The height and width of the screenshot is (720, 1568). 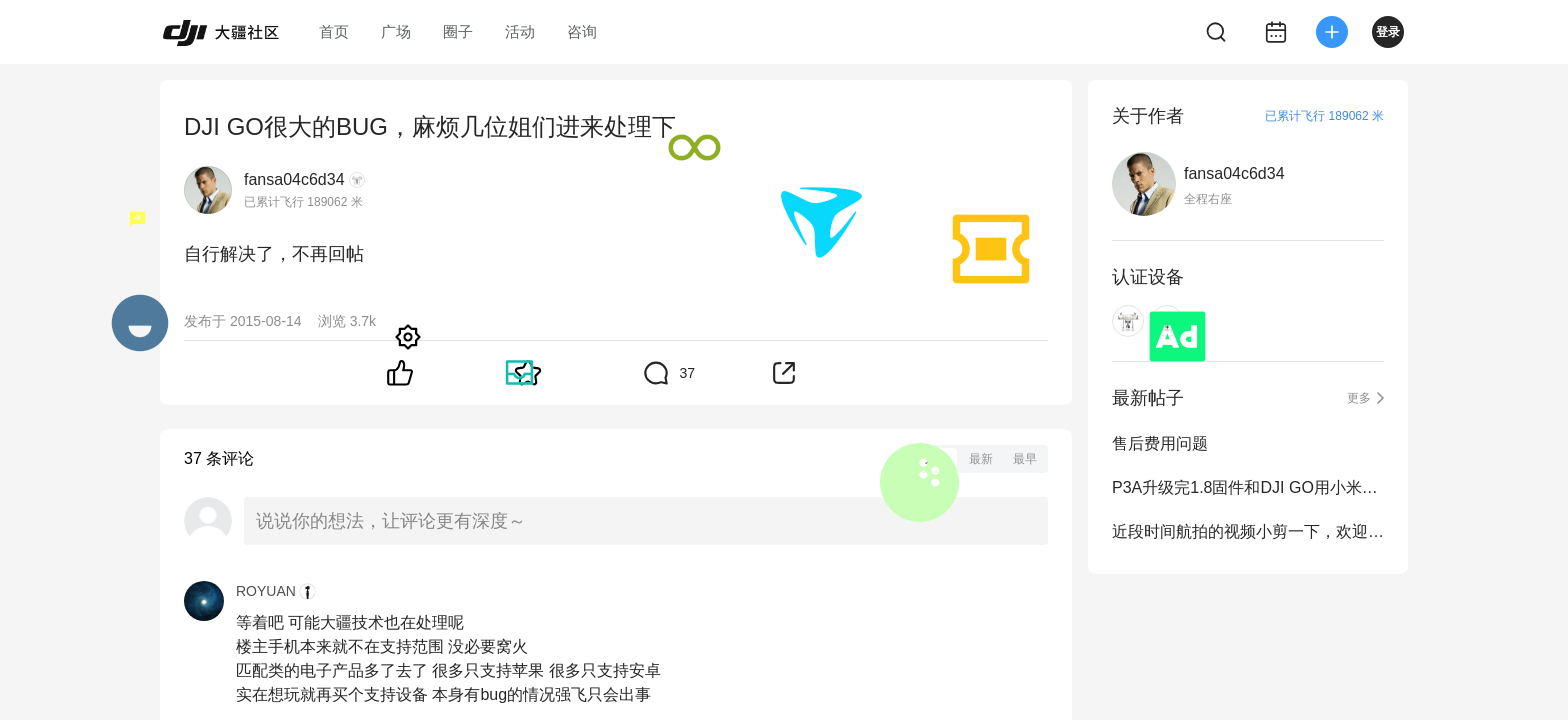 What do you see at coordinates (140, 323) in the screenshot?
I see `add an emoji reaction` at bounding box center [140, 323].